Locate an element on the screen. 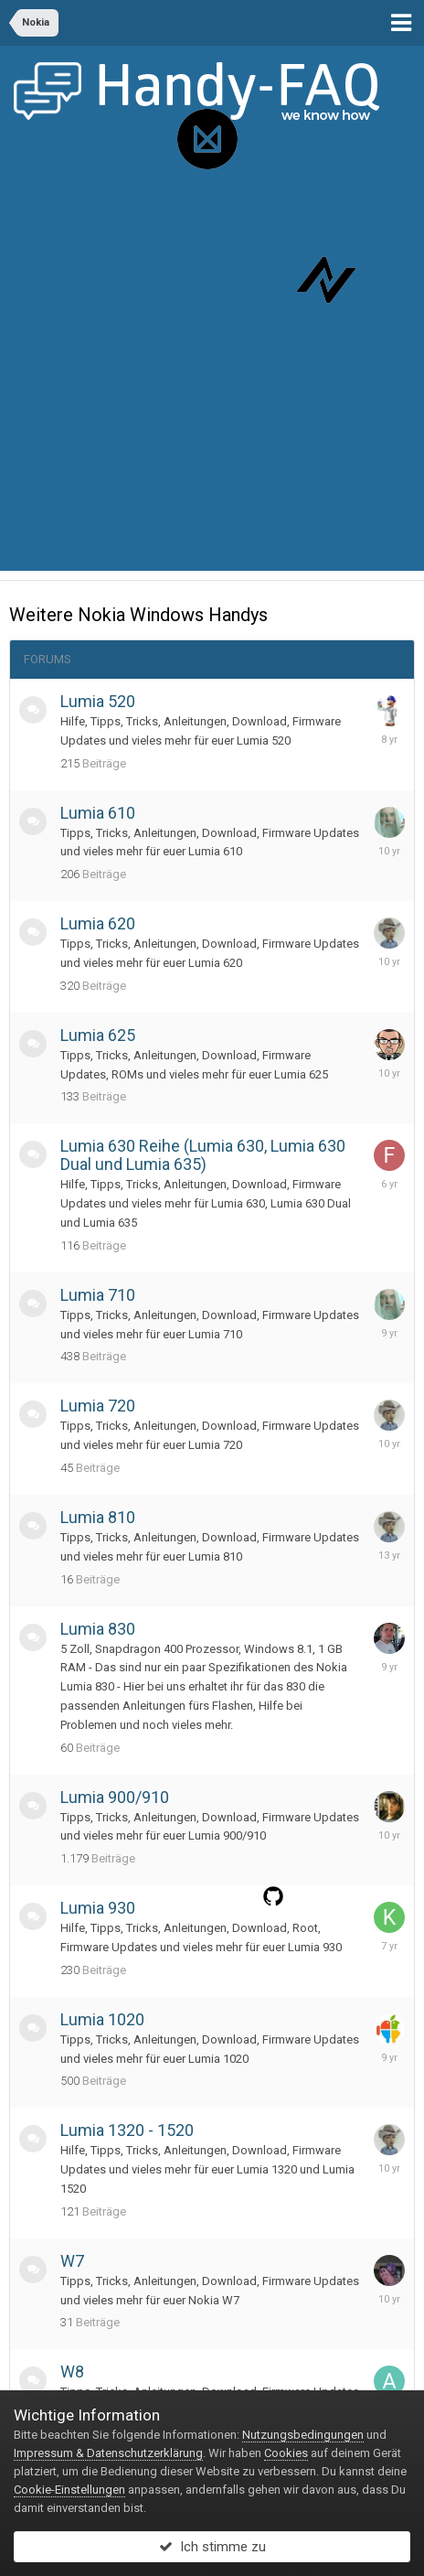  view project on GitHub is located at coordinates (273, 1896).